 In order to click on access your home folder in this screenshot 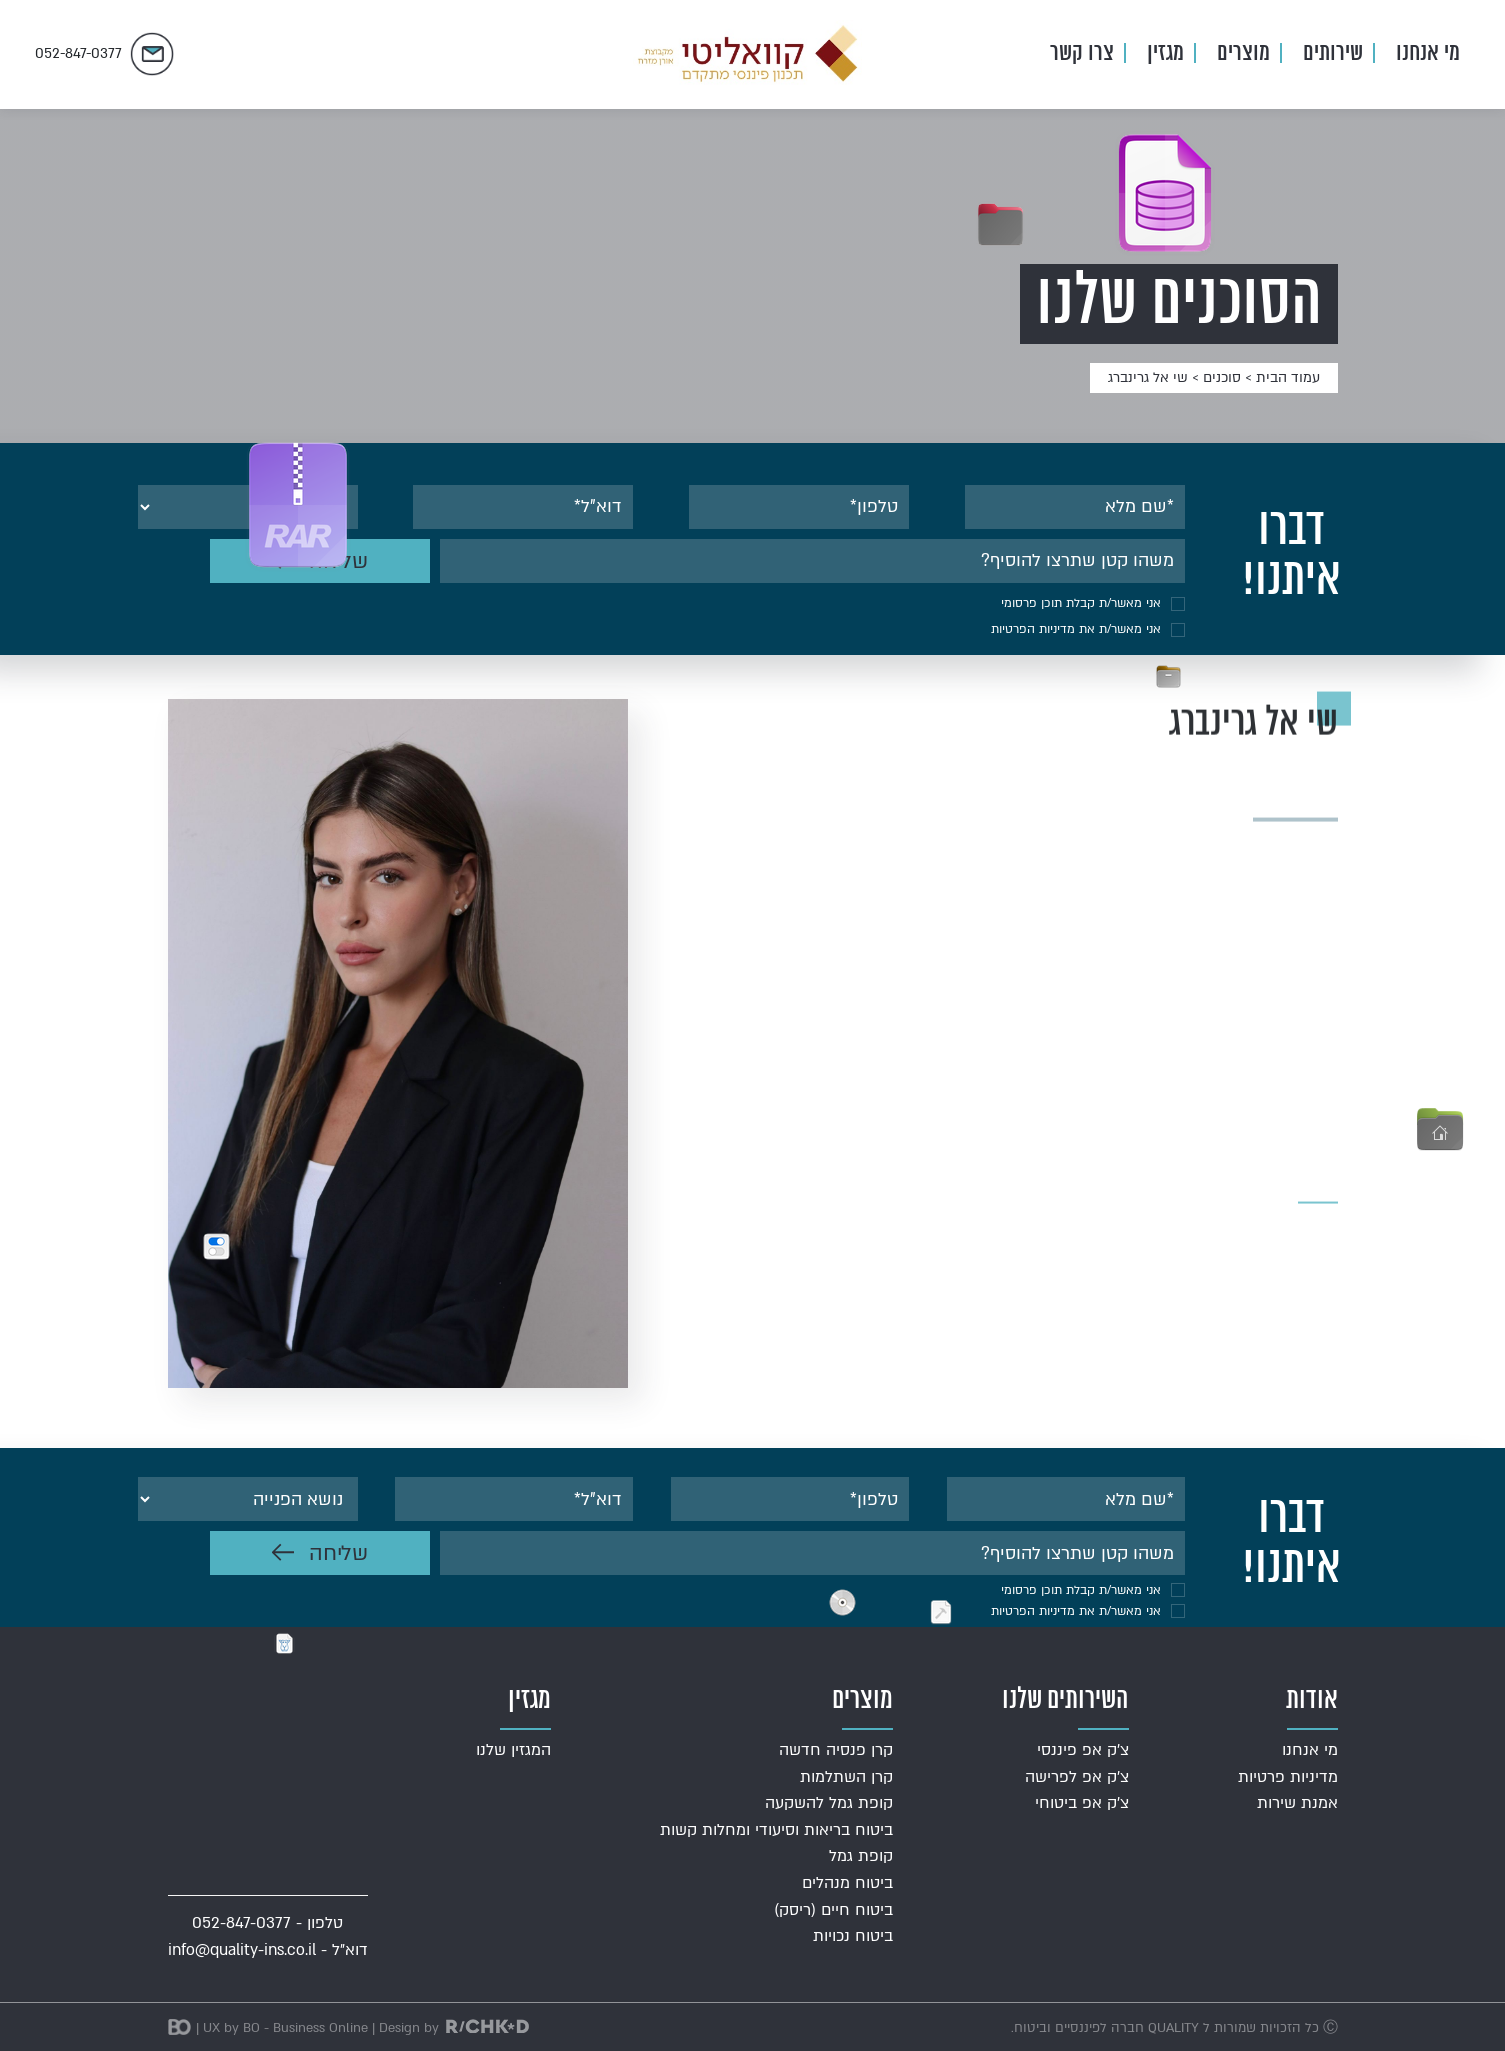, I will do `click(1440, 1129)`.